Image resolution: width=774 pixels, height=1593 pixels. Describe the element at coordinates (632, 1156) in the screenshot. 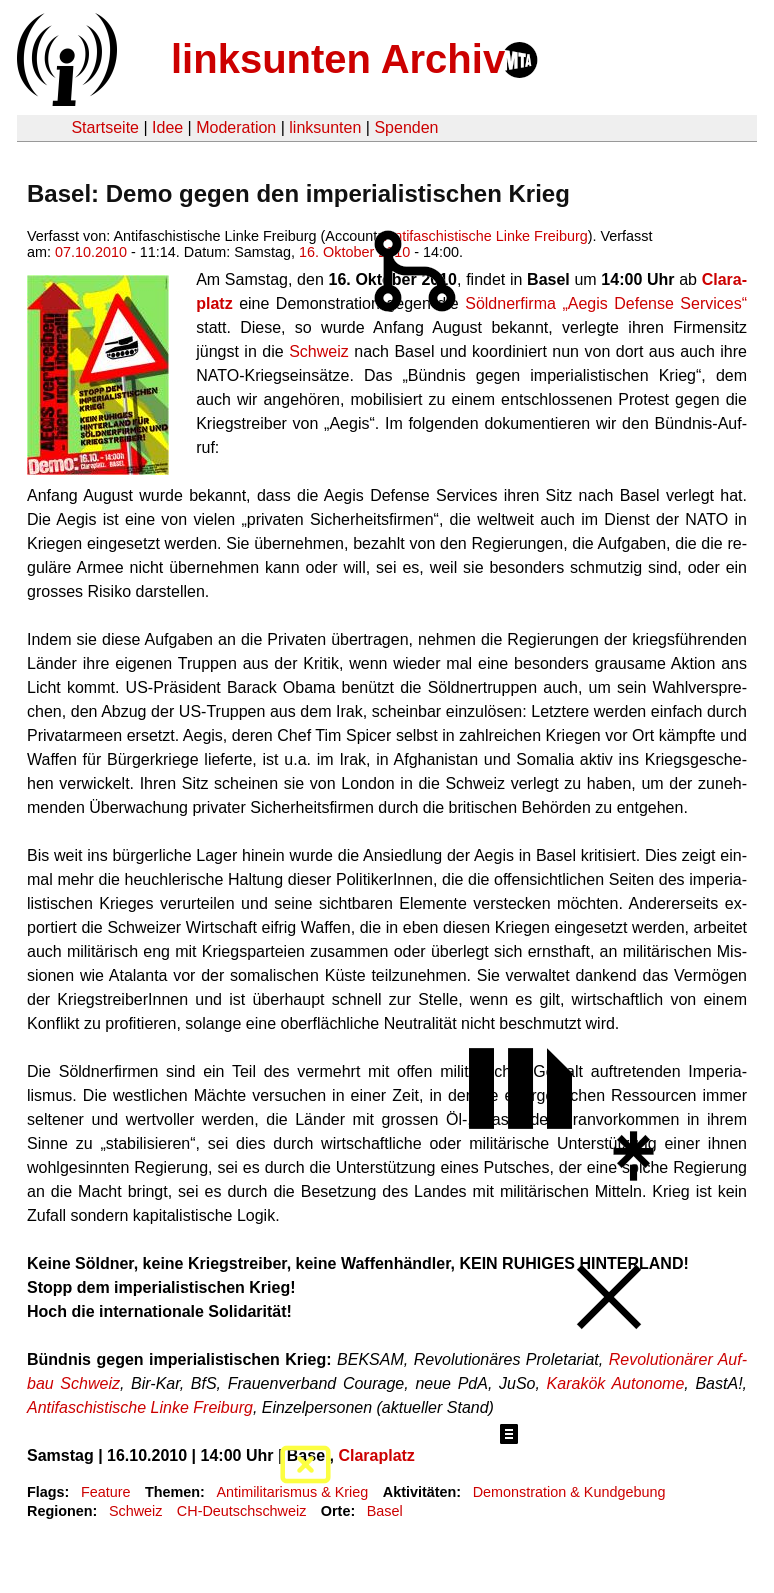

I see `visit linktree profile` at that location.